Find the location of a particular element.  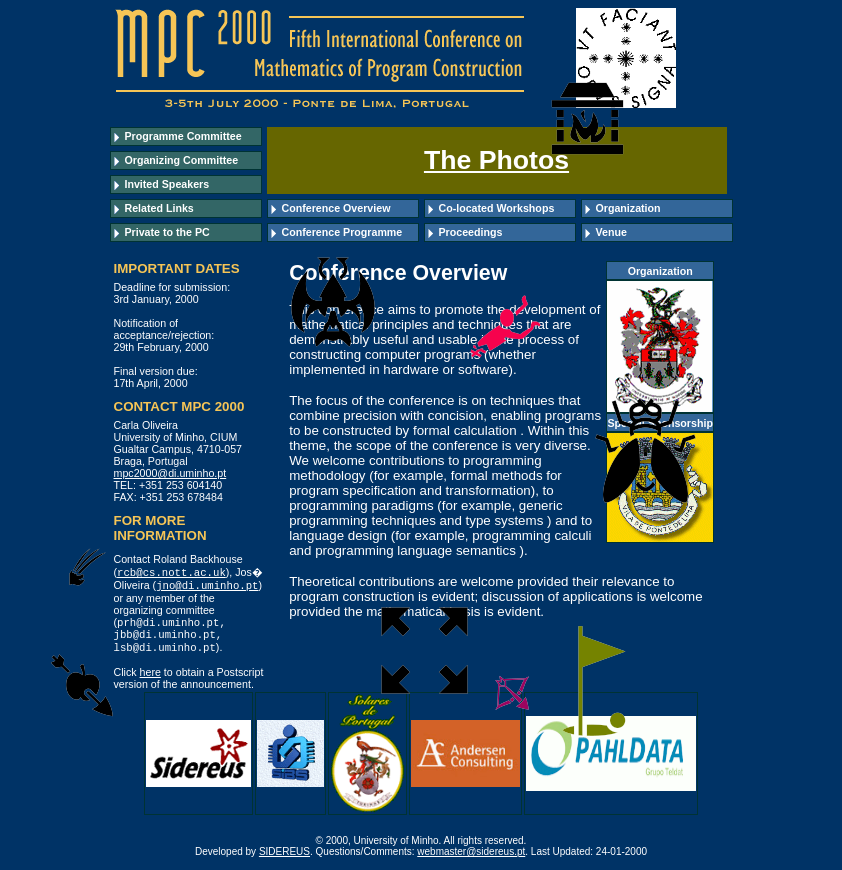

represents a bat creature or enemy in a game is located at coordinates (333, 303).